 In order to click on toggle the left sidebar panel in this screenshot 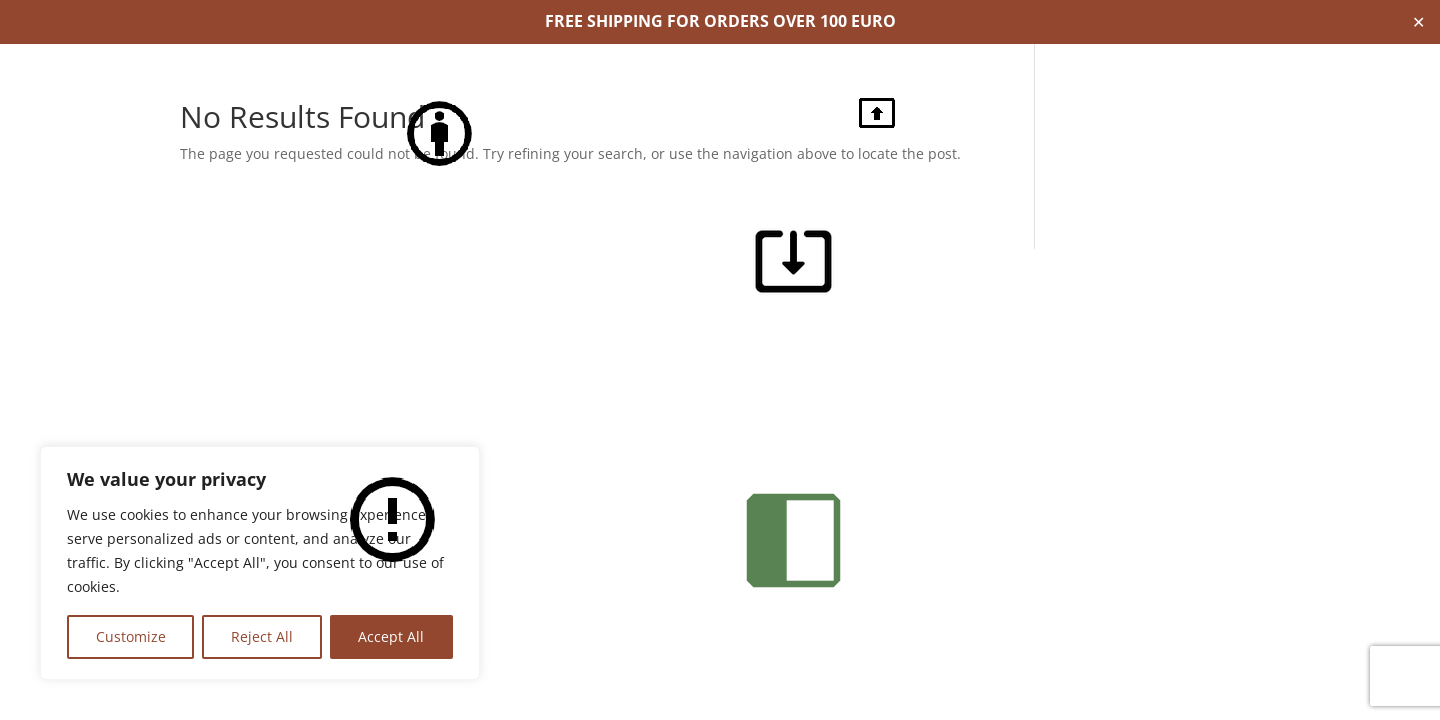, I will do `click(793, 540)`.